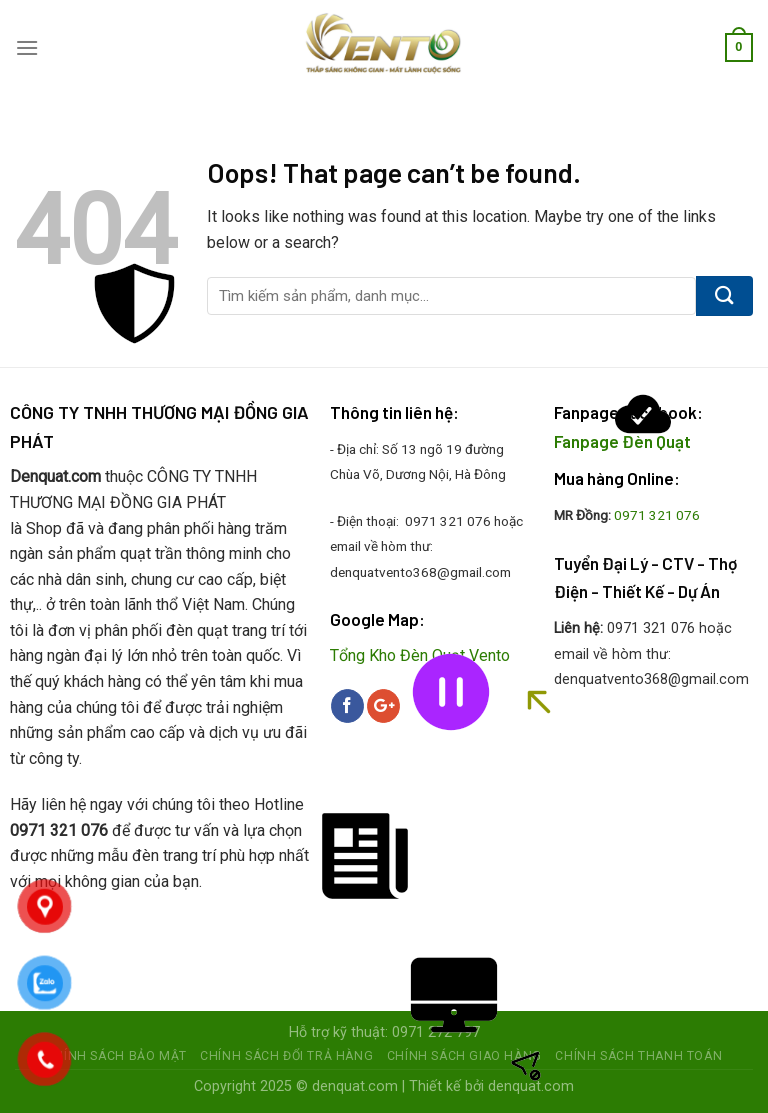  Describe the element at coordinates (539, 702) in the screenshot. I see `navigate back or return to previous screen` at that location.